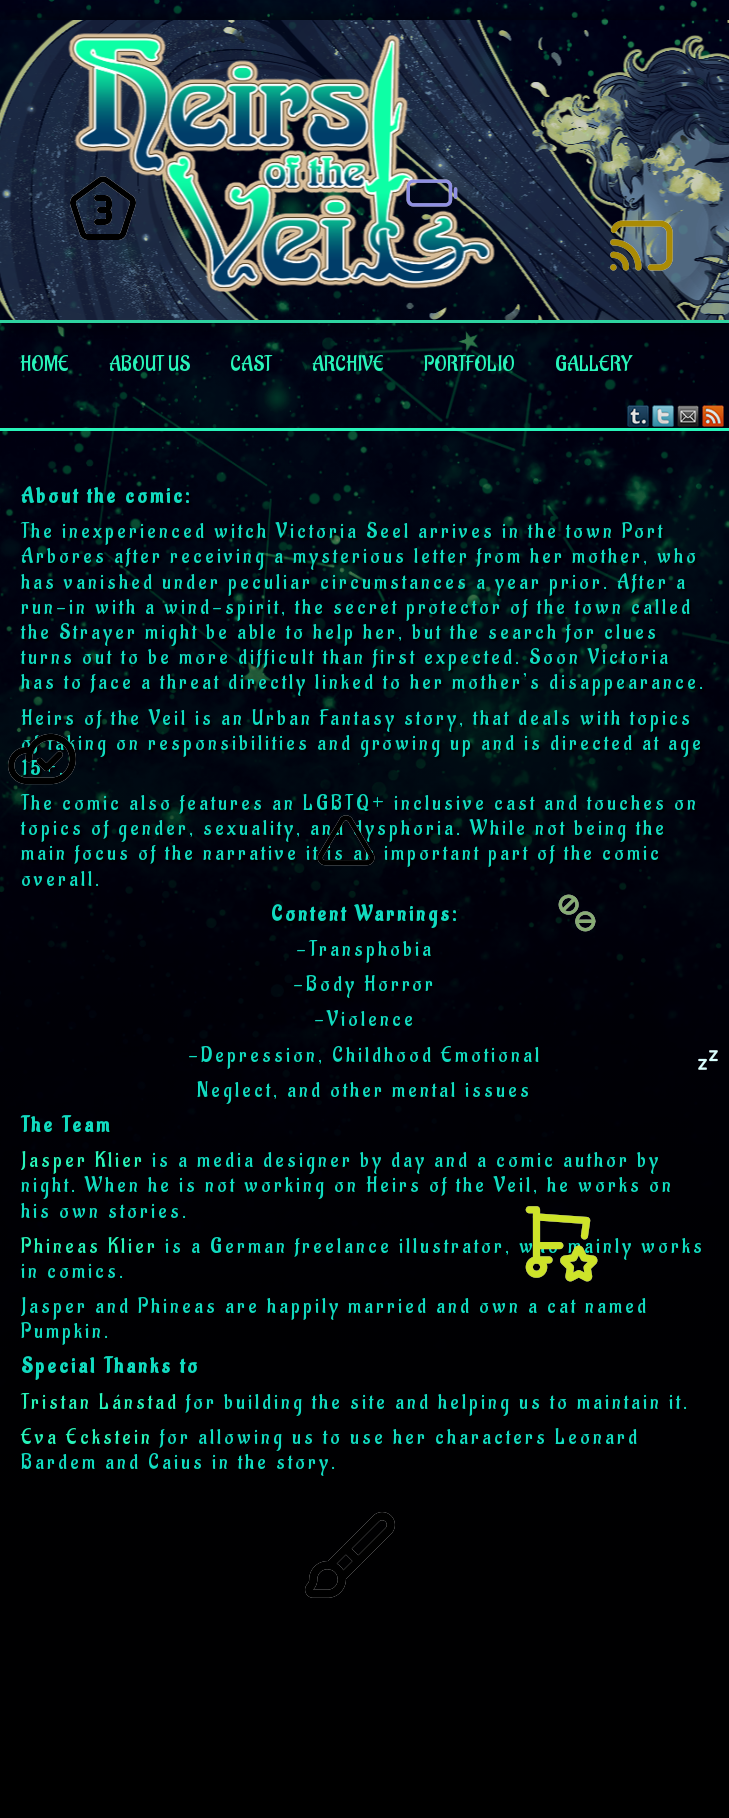 The width and height of the screenshot is (729, 1818). What do you see at coordinates (577, 913) in the screenshot?
I see `view medication or prescription information` at bounding box center [577, 913].